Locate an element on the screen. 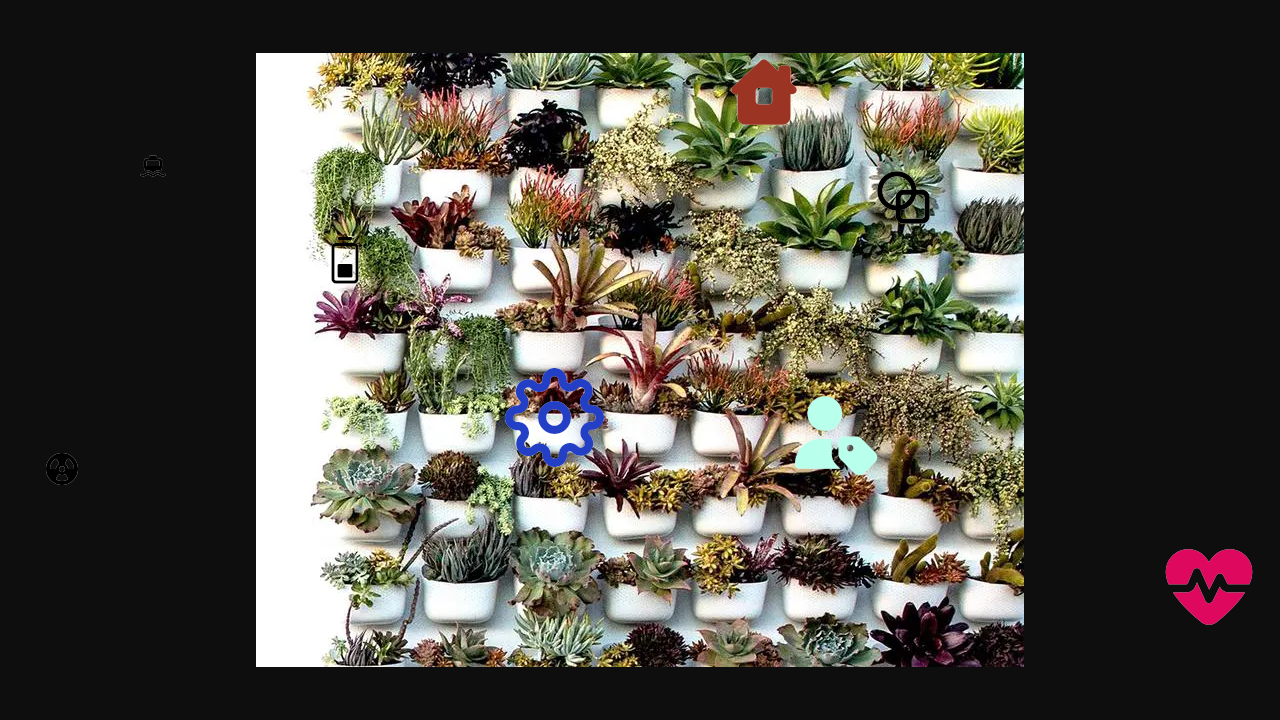 The image size is (1280, 720). indicates medium battery level is located at coordinates (345, 261).